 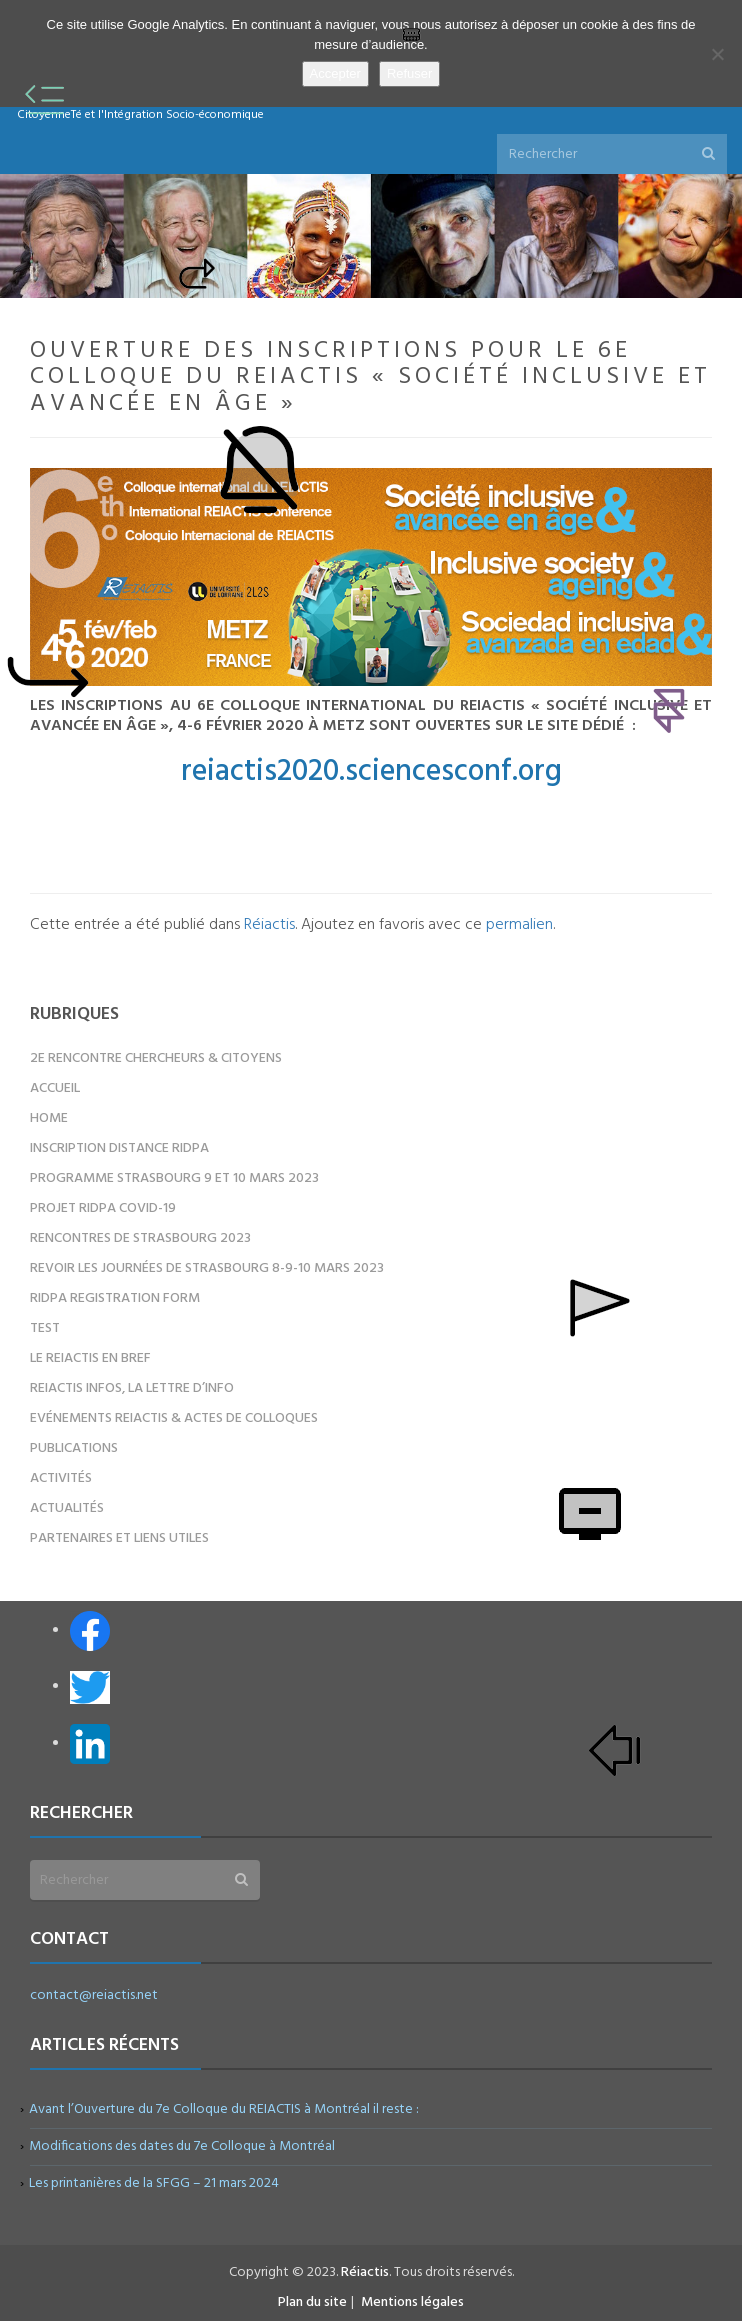 I want to click on redo last action, so click(x=197, y=275).